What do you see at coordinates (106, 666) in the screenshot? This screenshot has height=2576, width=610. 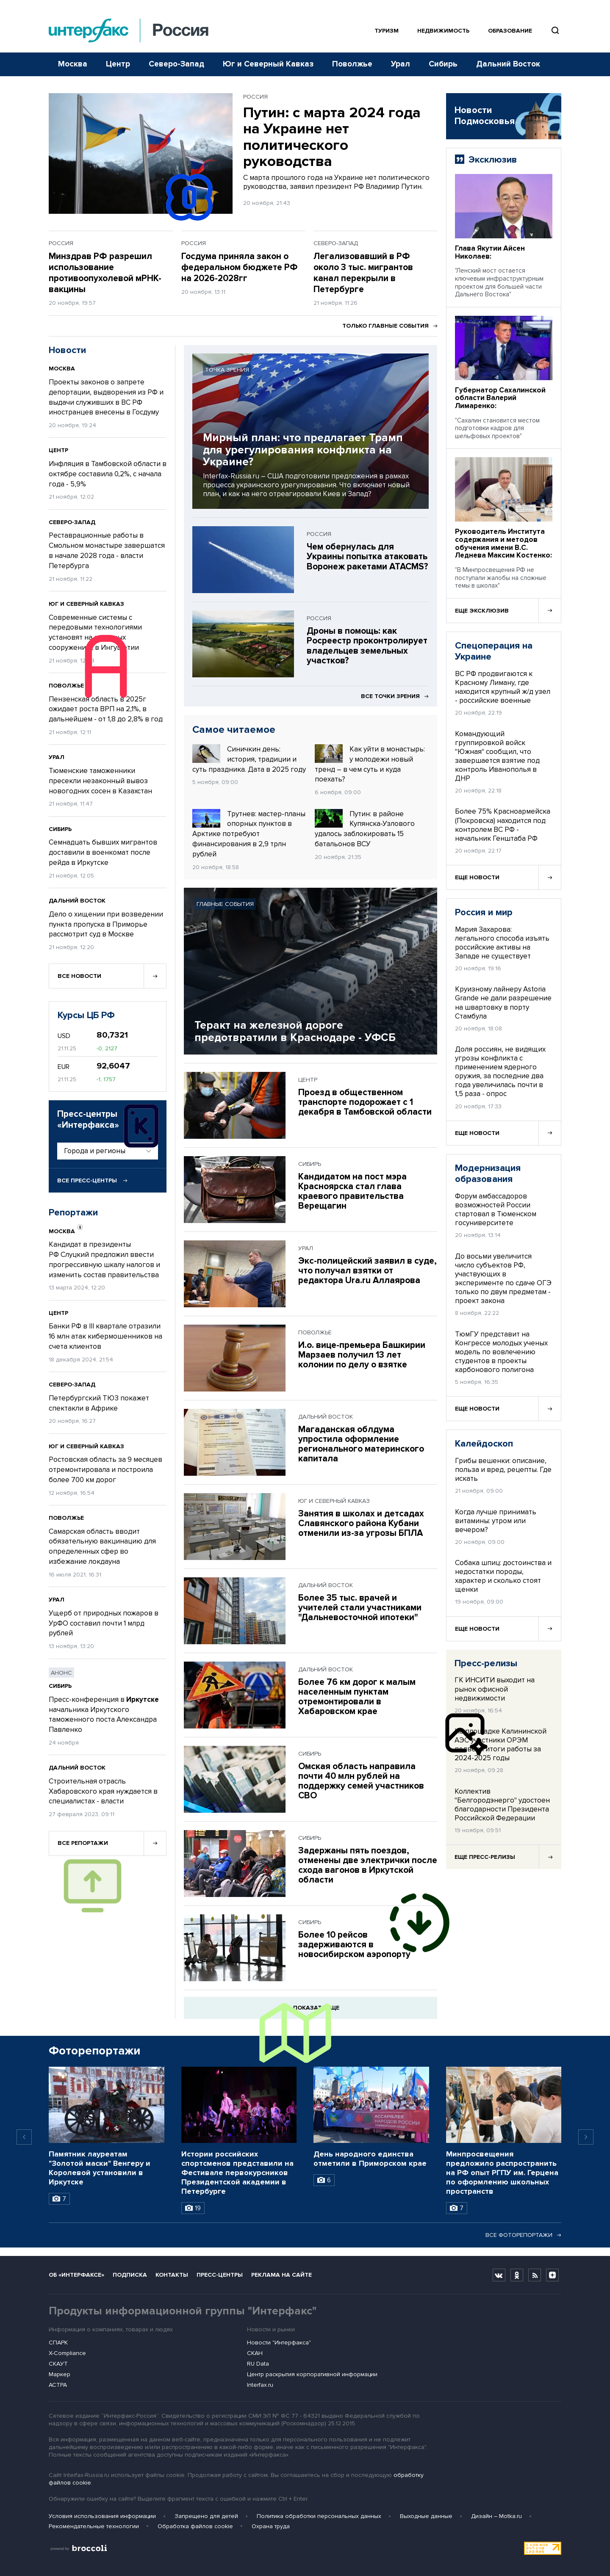 I see `select font or text formatting options` at bounding box center [106, 666].